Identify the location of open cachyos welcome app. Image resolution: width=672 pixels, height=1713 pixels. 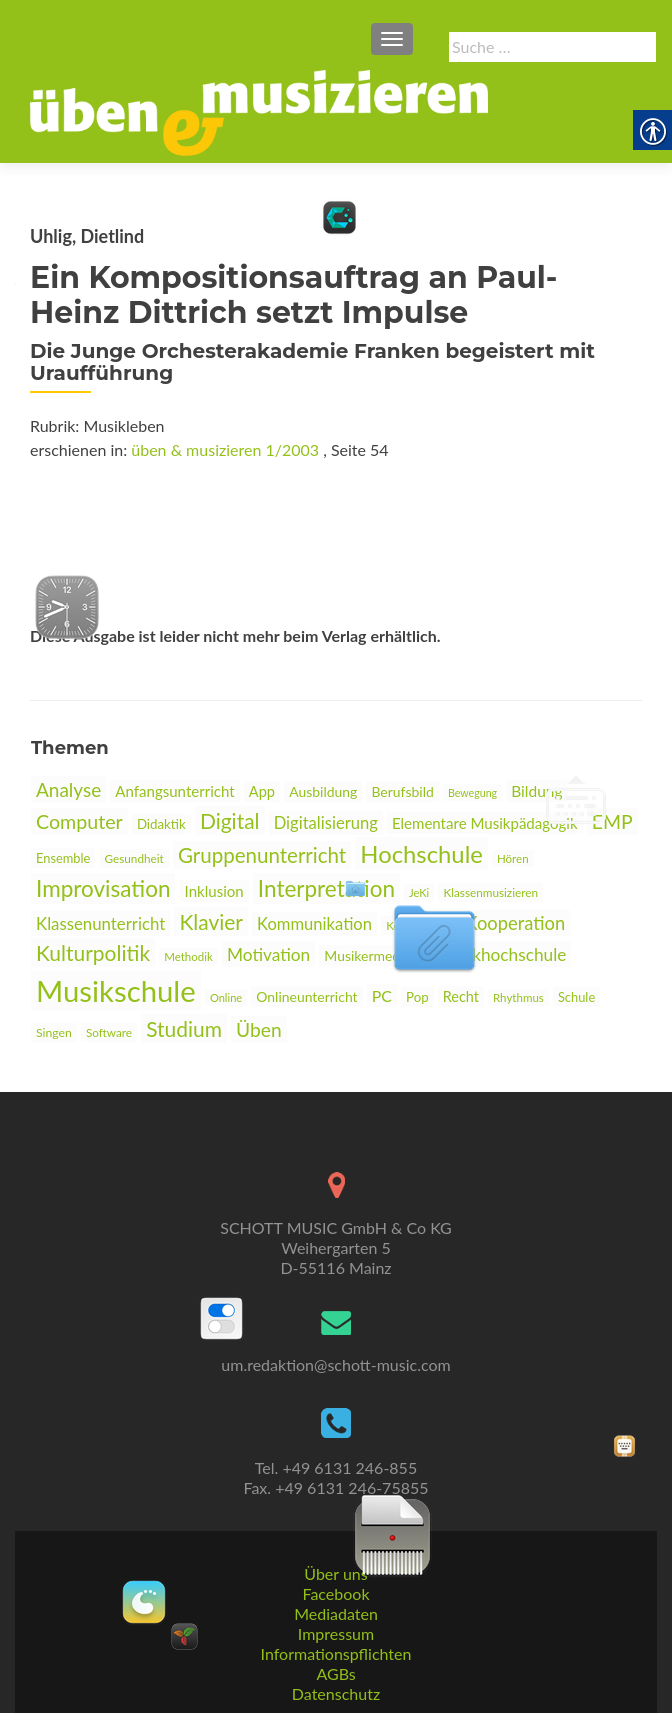
(339, 217).